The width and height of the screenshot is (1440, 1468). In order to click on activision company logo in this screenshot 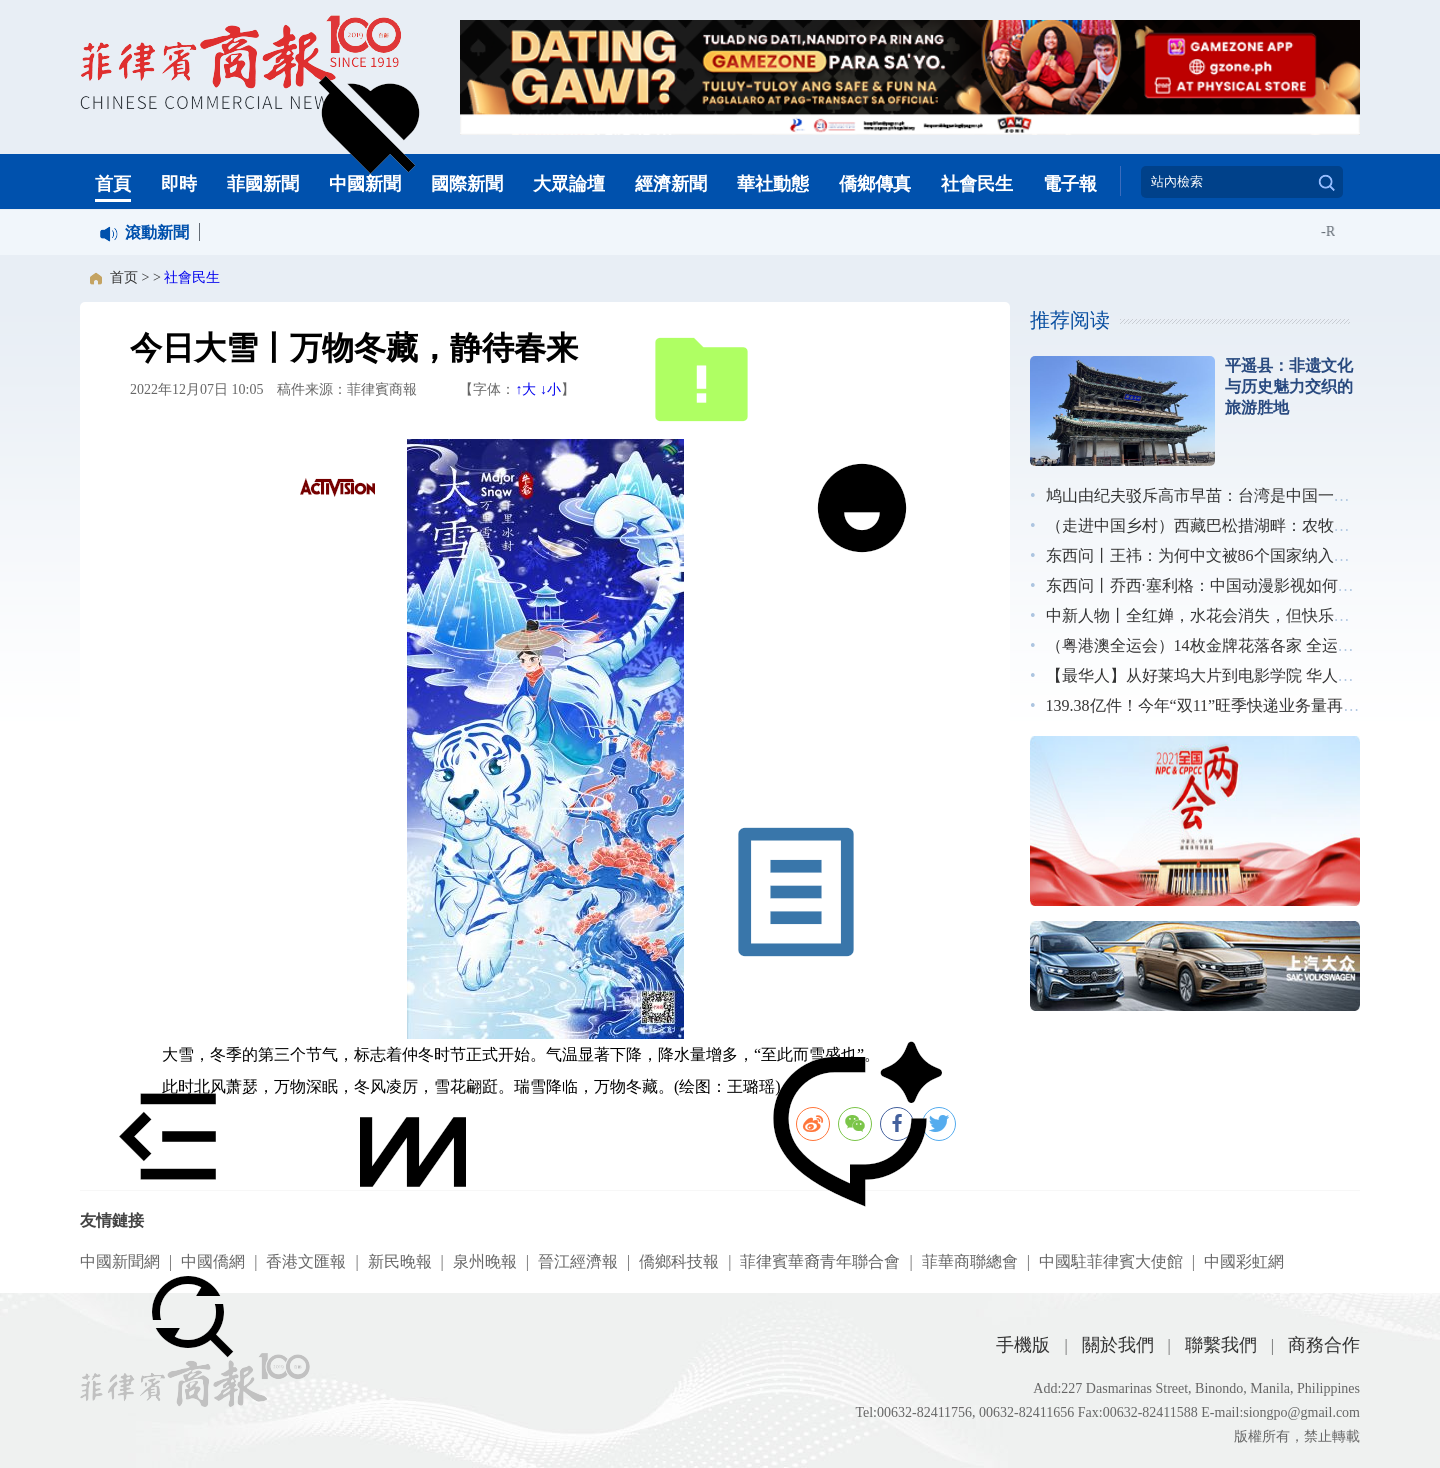, I will do `click(337, 487)`.